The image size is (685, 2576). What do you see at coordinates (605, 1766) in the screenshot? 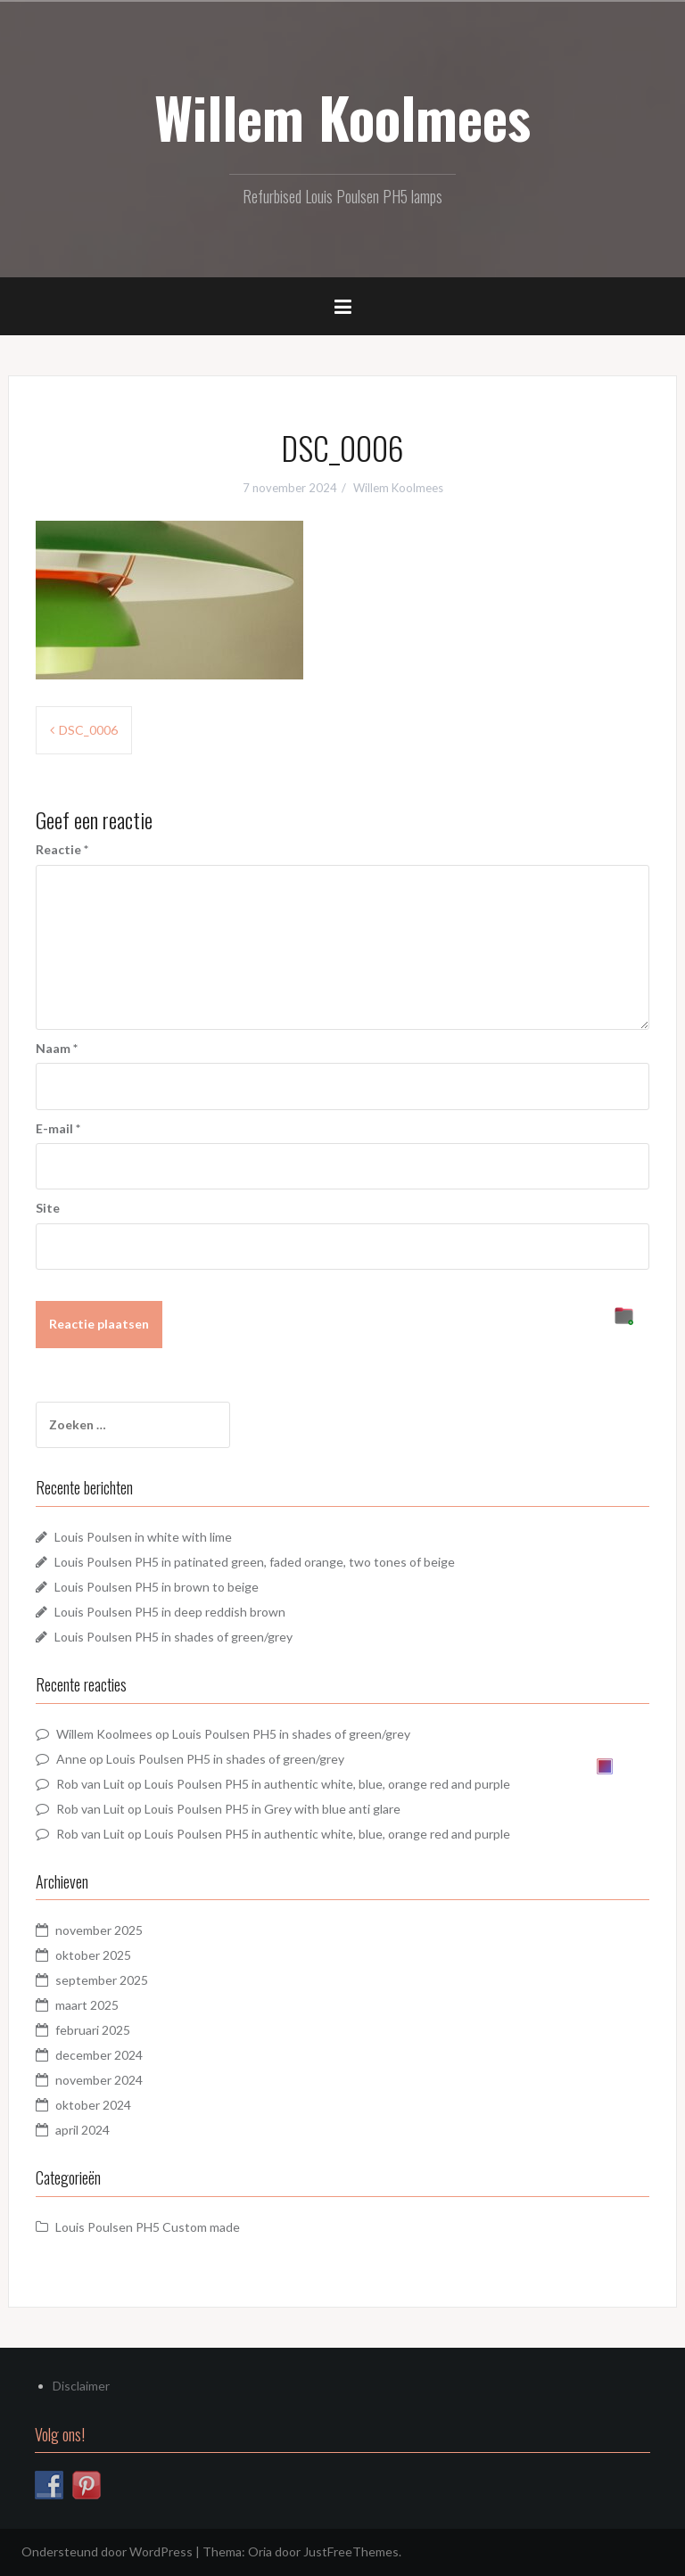
I see `access your media library in iMovie` at bounding box center [605, 1766].